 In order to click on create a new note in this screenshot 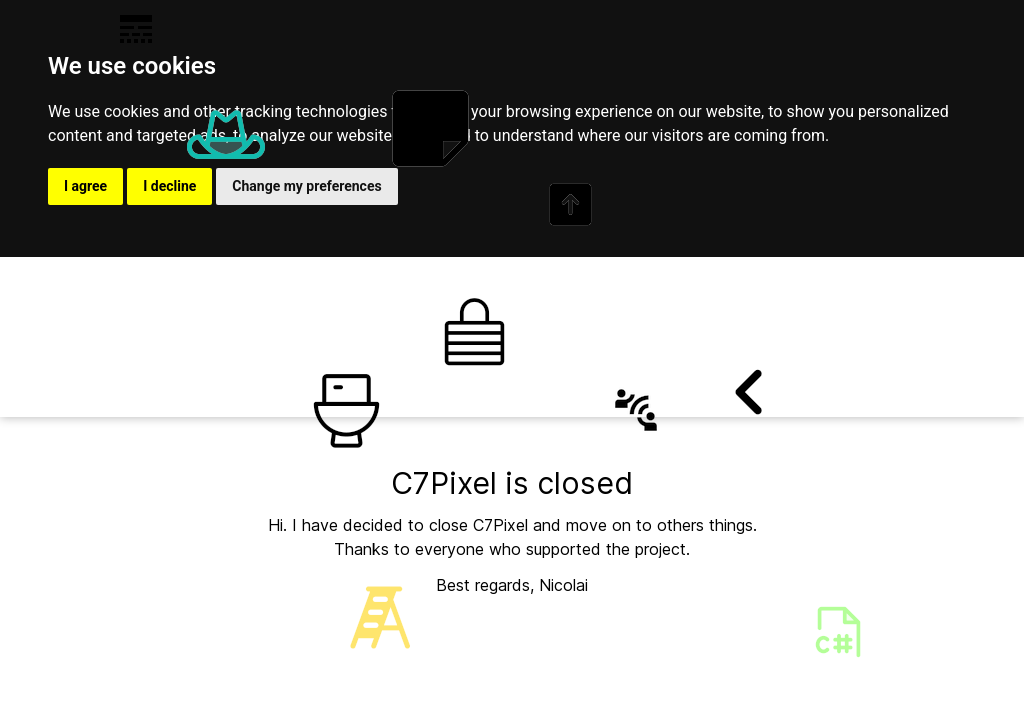, I will do `click(430, 128)`.